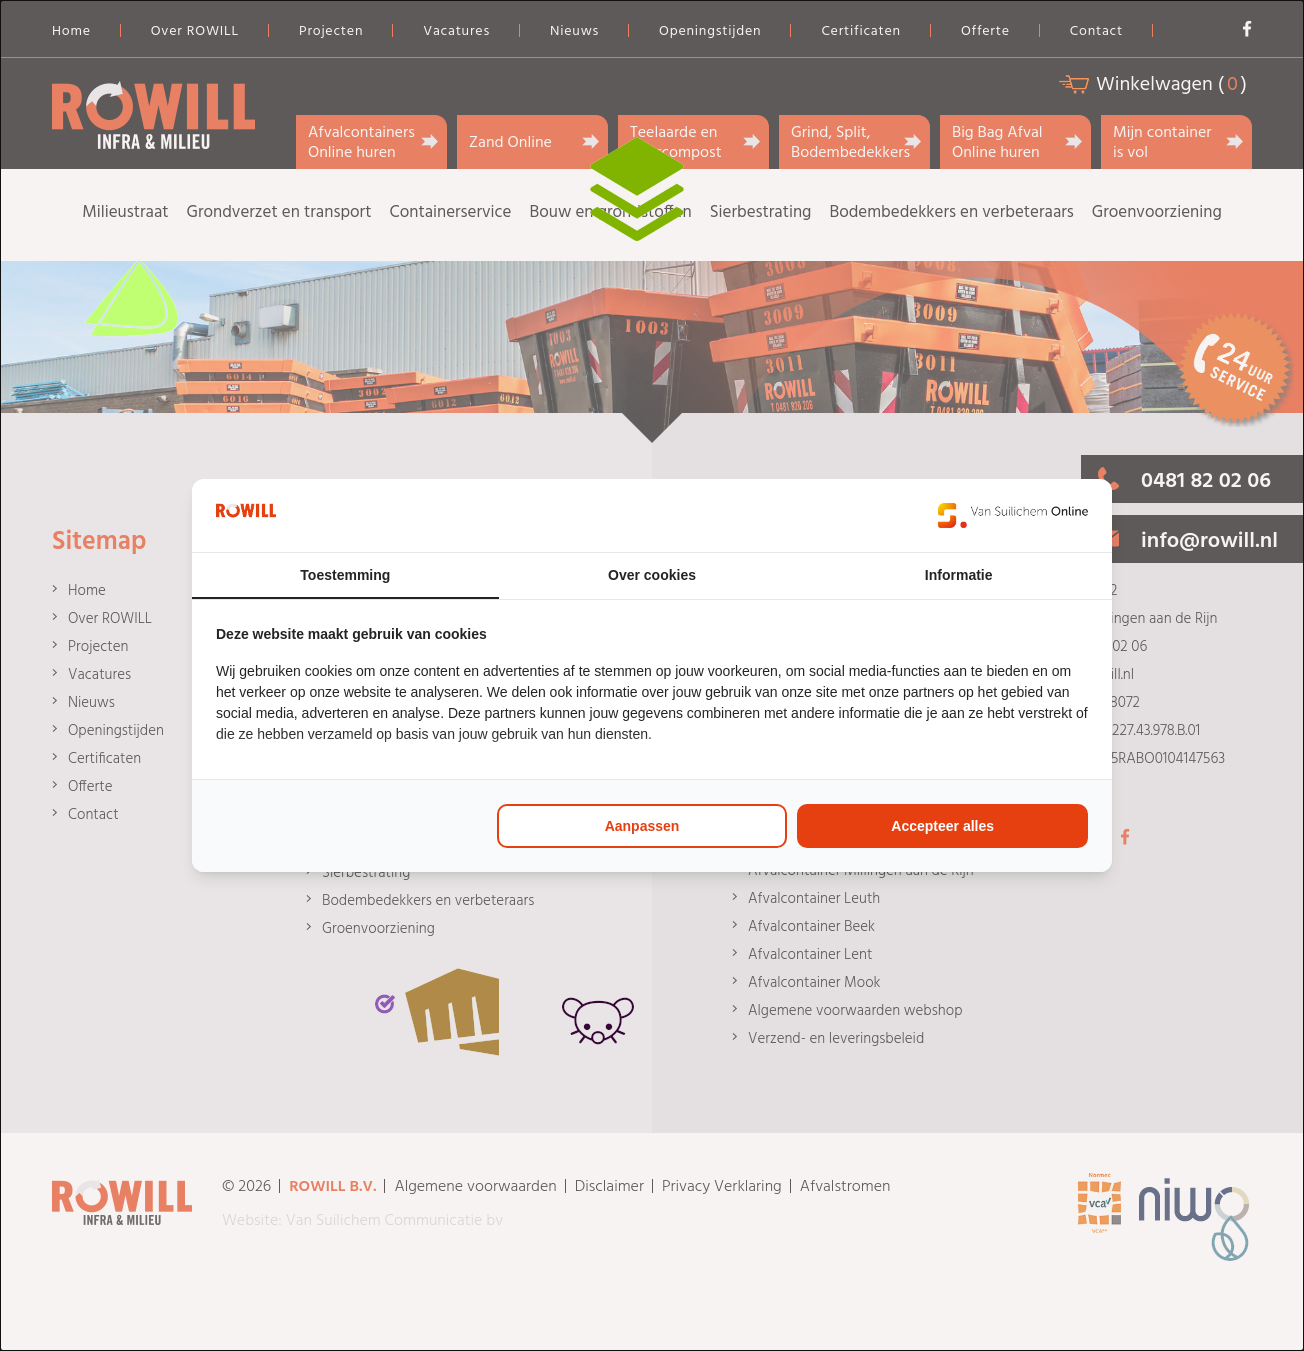  I want to click on view stacked layers or content, so click(637, 191).